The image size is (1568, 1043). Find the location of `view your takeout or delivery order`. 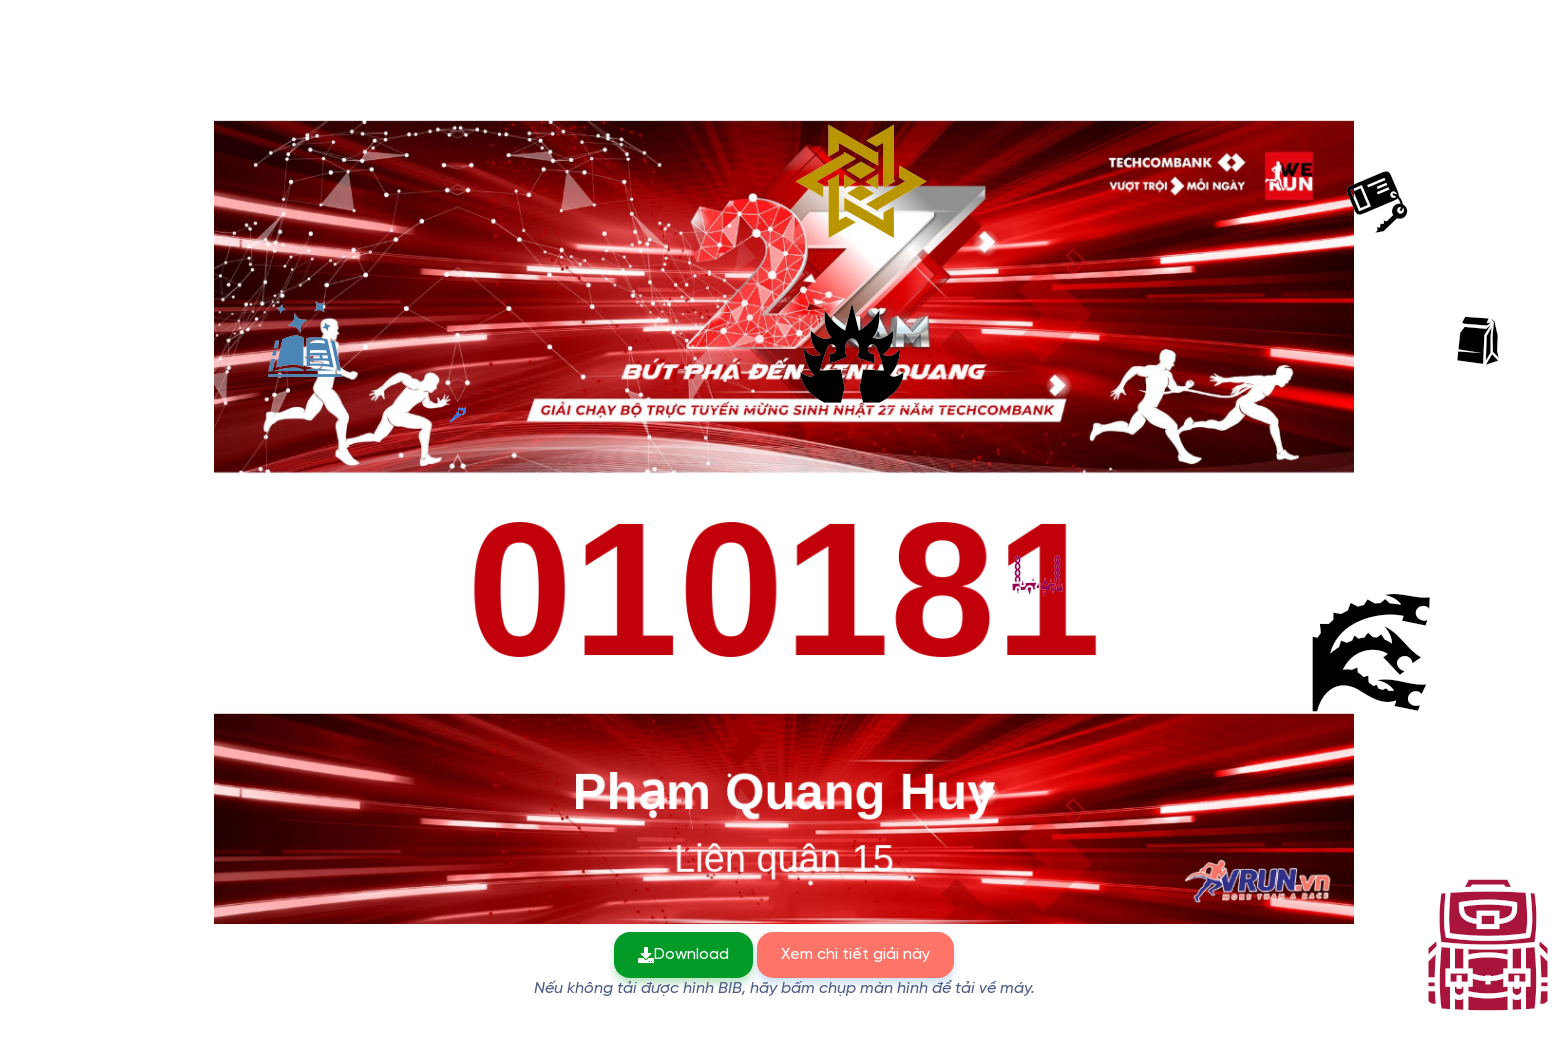

view your takeout or delivery order is located at coordinates (1479, 336).